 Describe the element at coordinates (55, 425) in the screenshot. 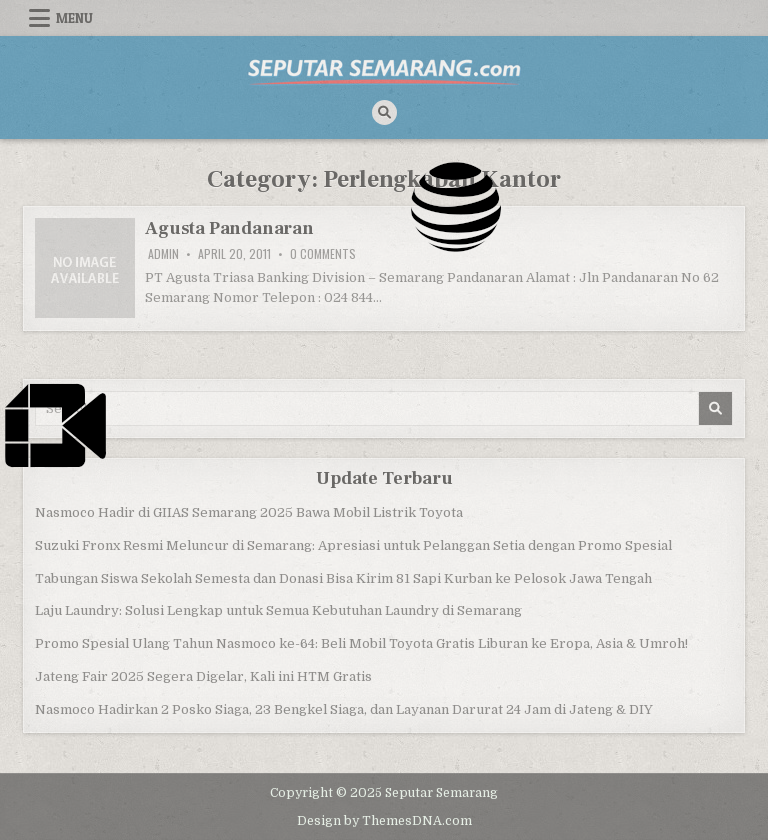

I see `join a Google Meet video call` at that location.